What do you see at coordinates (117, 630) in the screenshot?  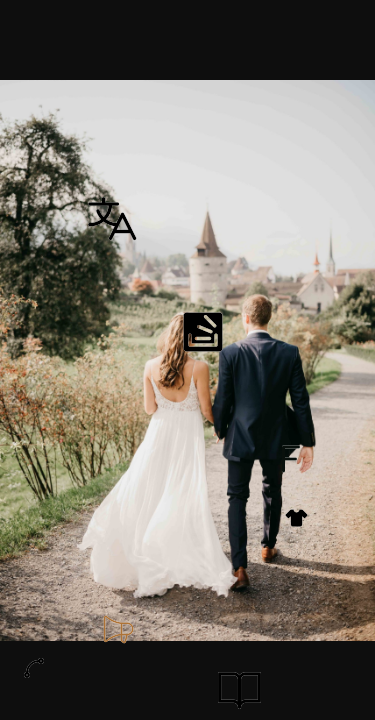 I see `make an announcement or broadcast` at bounding box center [117, 630].